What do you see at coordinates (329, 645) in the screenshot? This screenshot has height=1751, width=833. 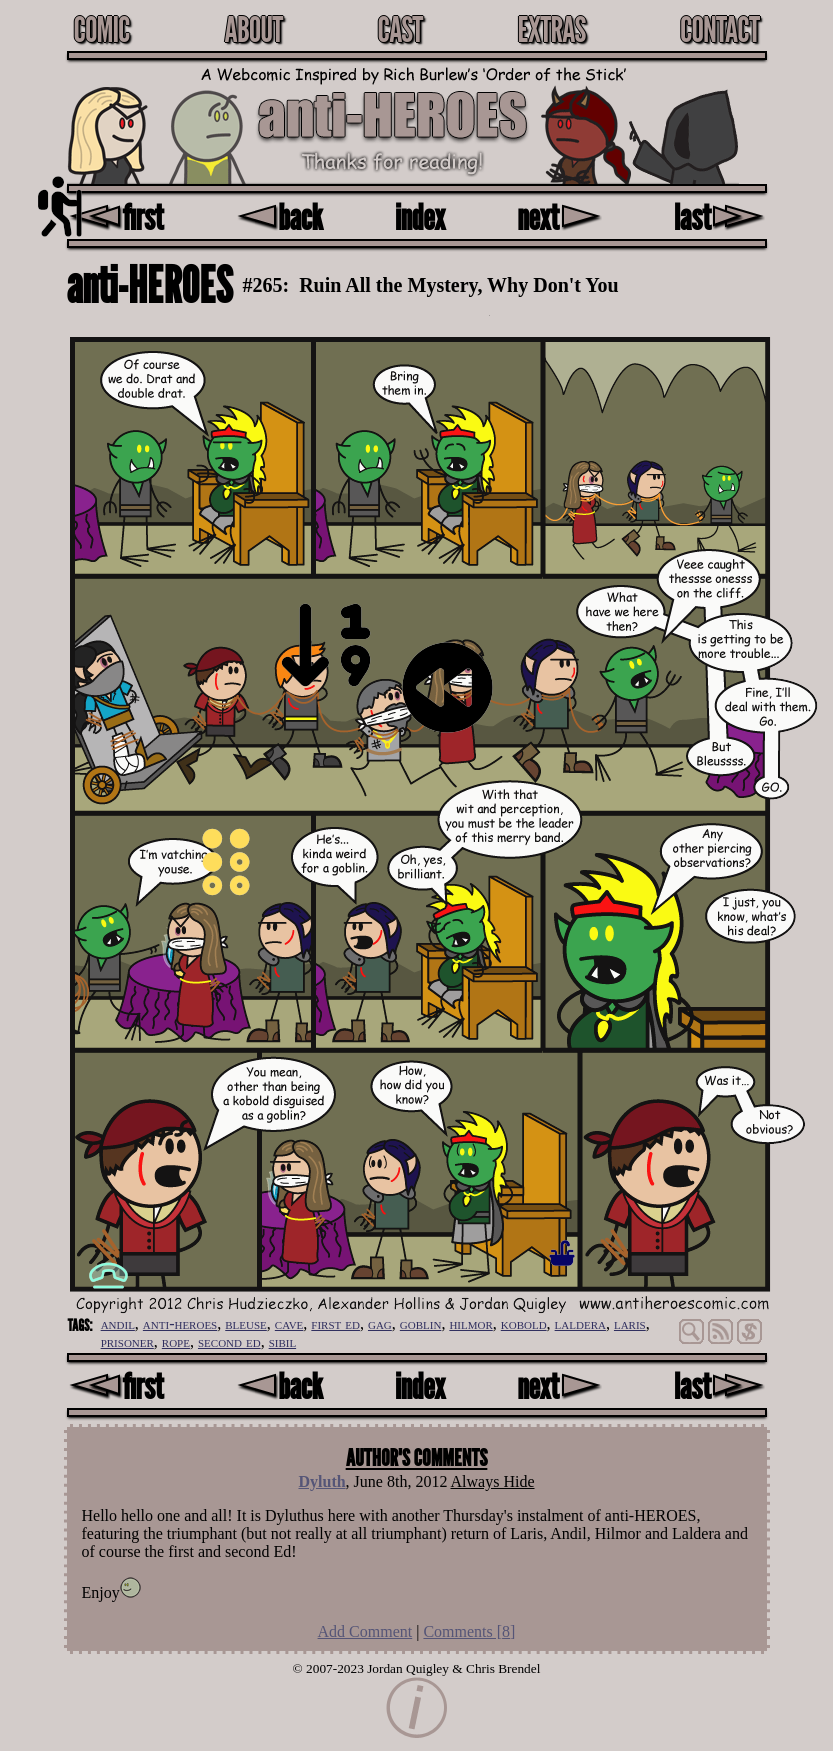 I see `sort numbers in descending order` at bounding box center [329, 645].